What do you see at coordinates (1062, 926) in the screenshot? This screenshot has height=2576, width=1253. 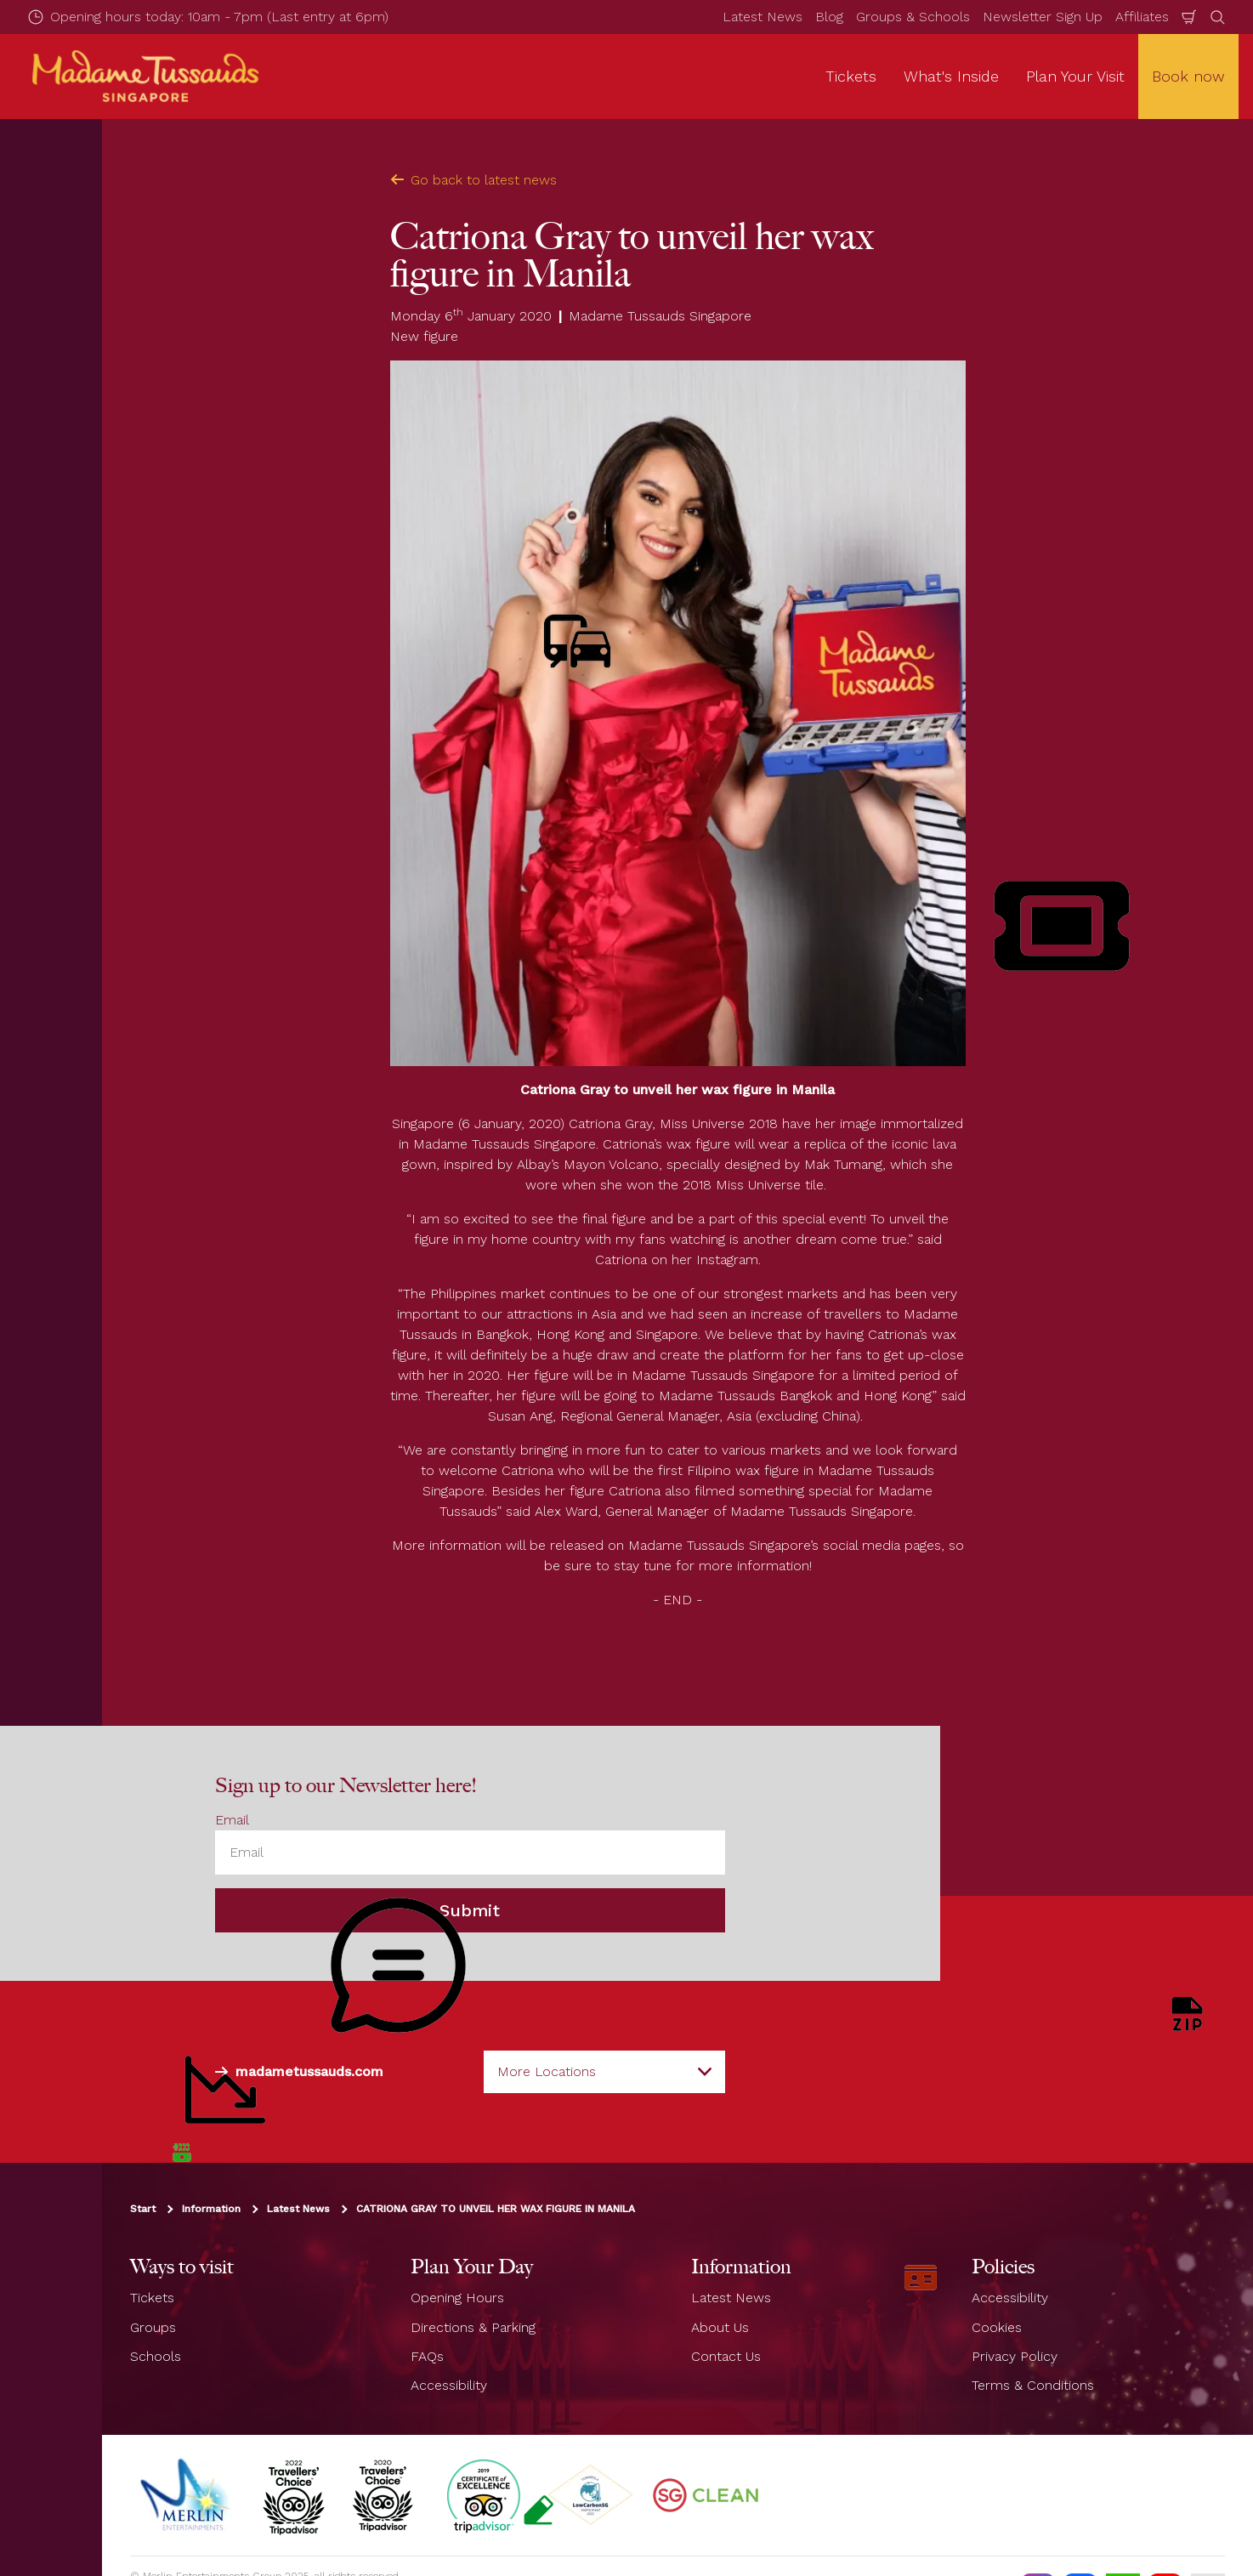 I see `view your tickets or passes` at bounding box center [1062, 926].